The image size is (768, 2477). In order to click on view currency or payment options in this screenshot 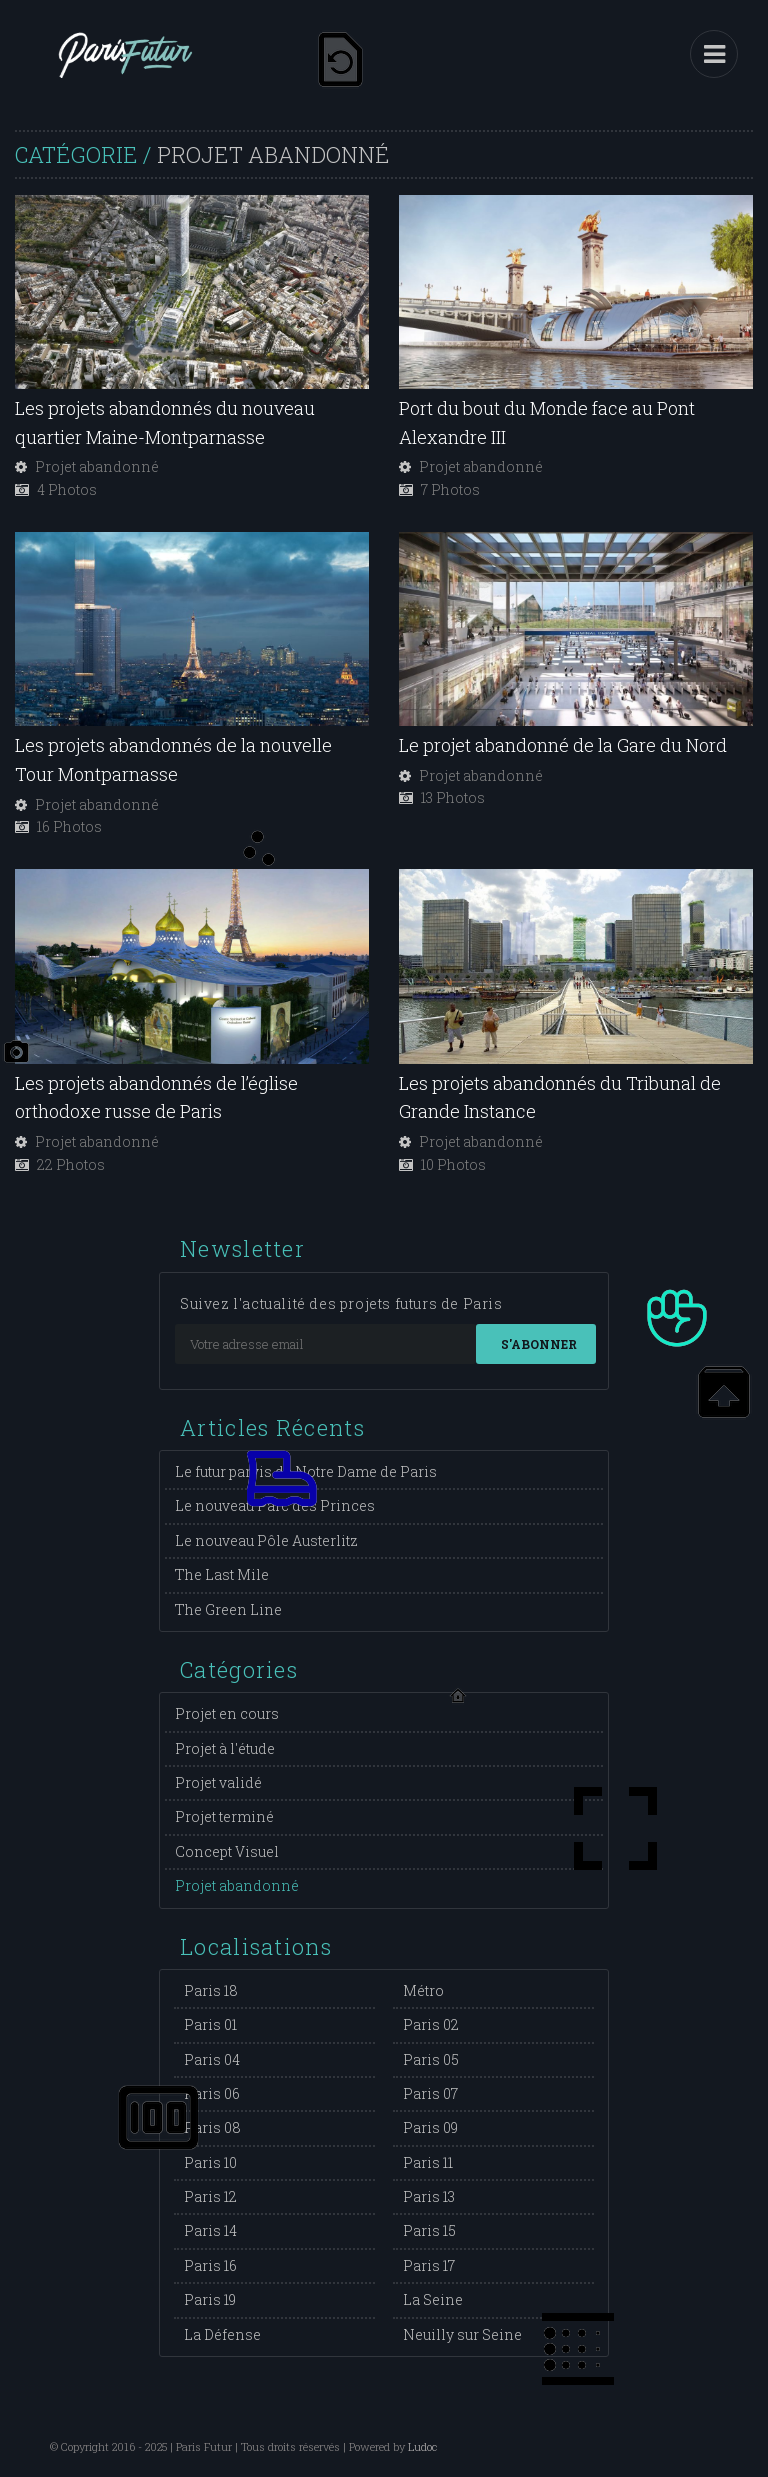, I will do `click(158, 2117)`.